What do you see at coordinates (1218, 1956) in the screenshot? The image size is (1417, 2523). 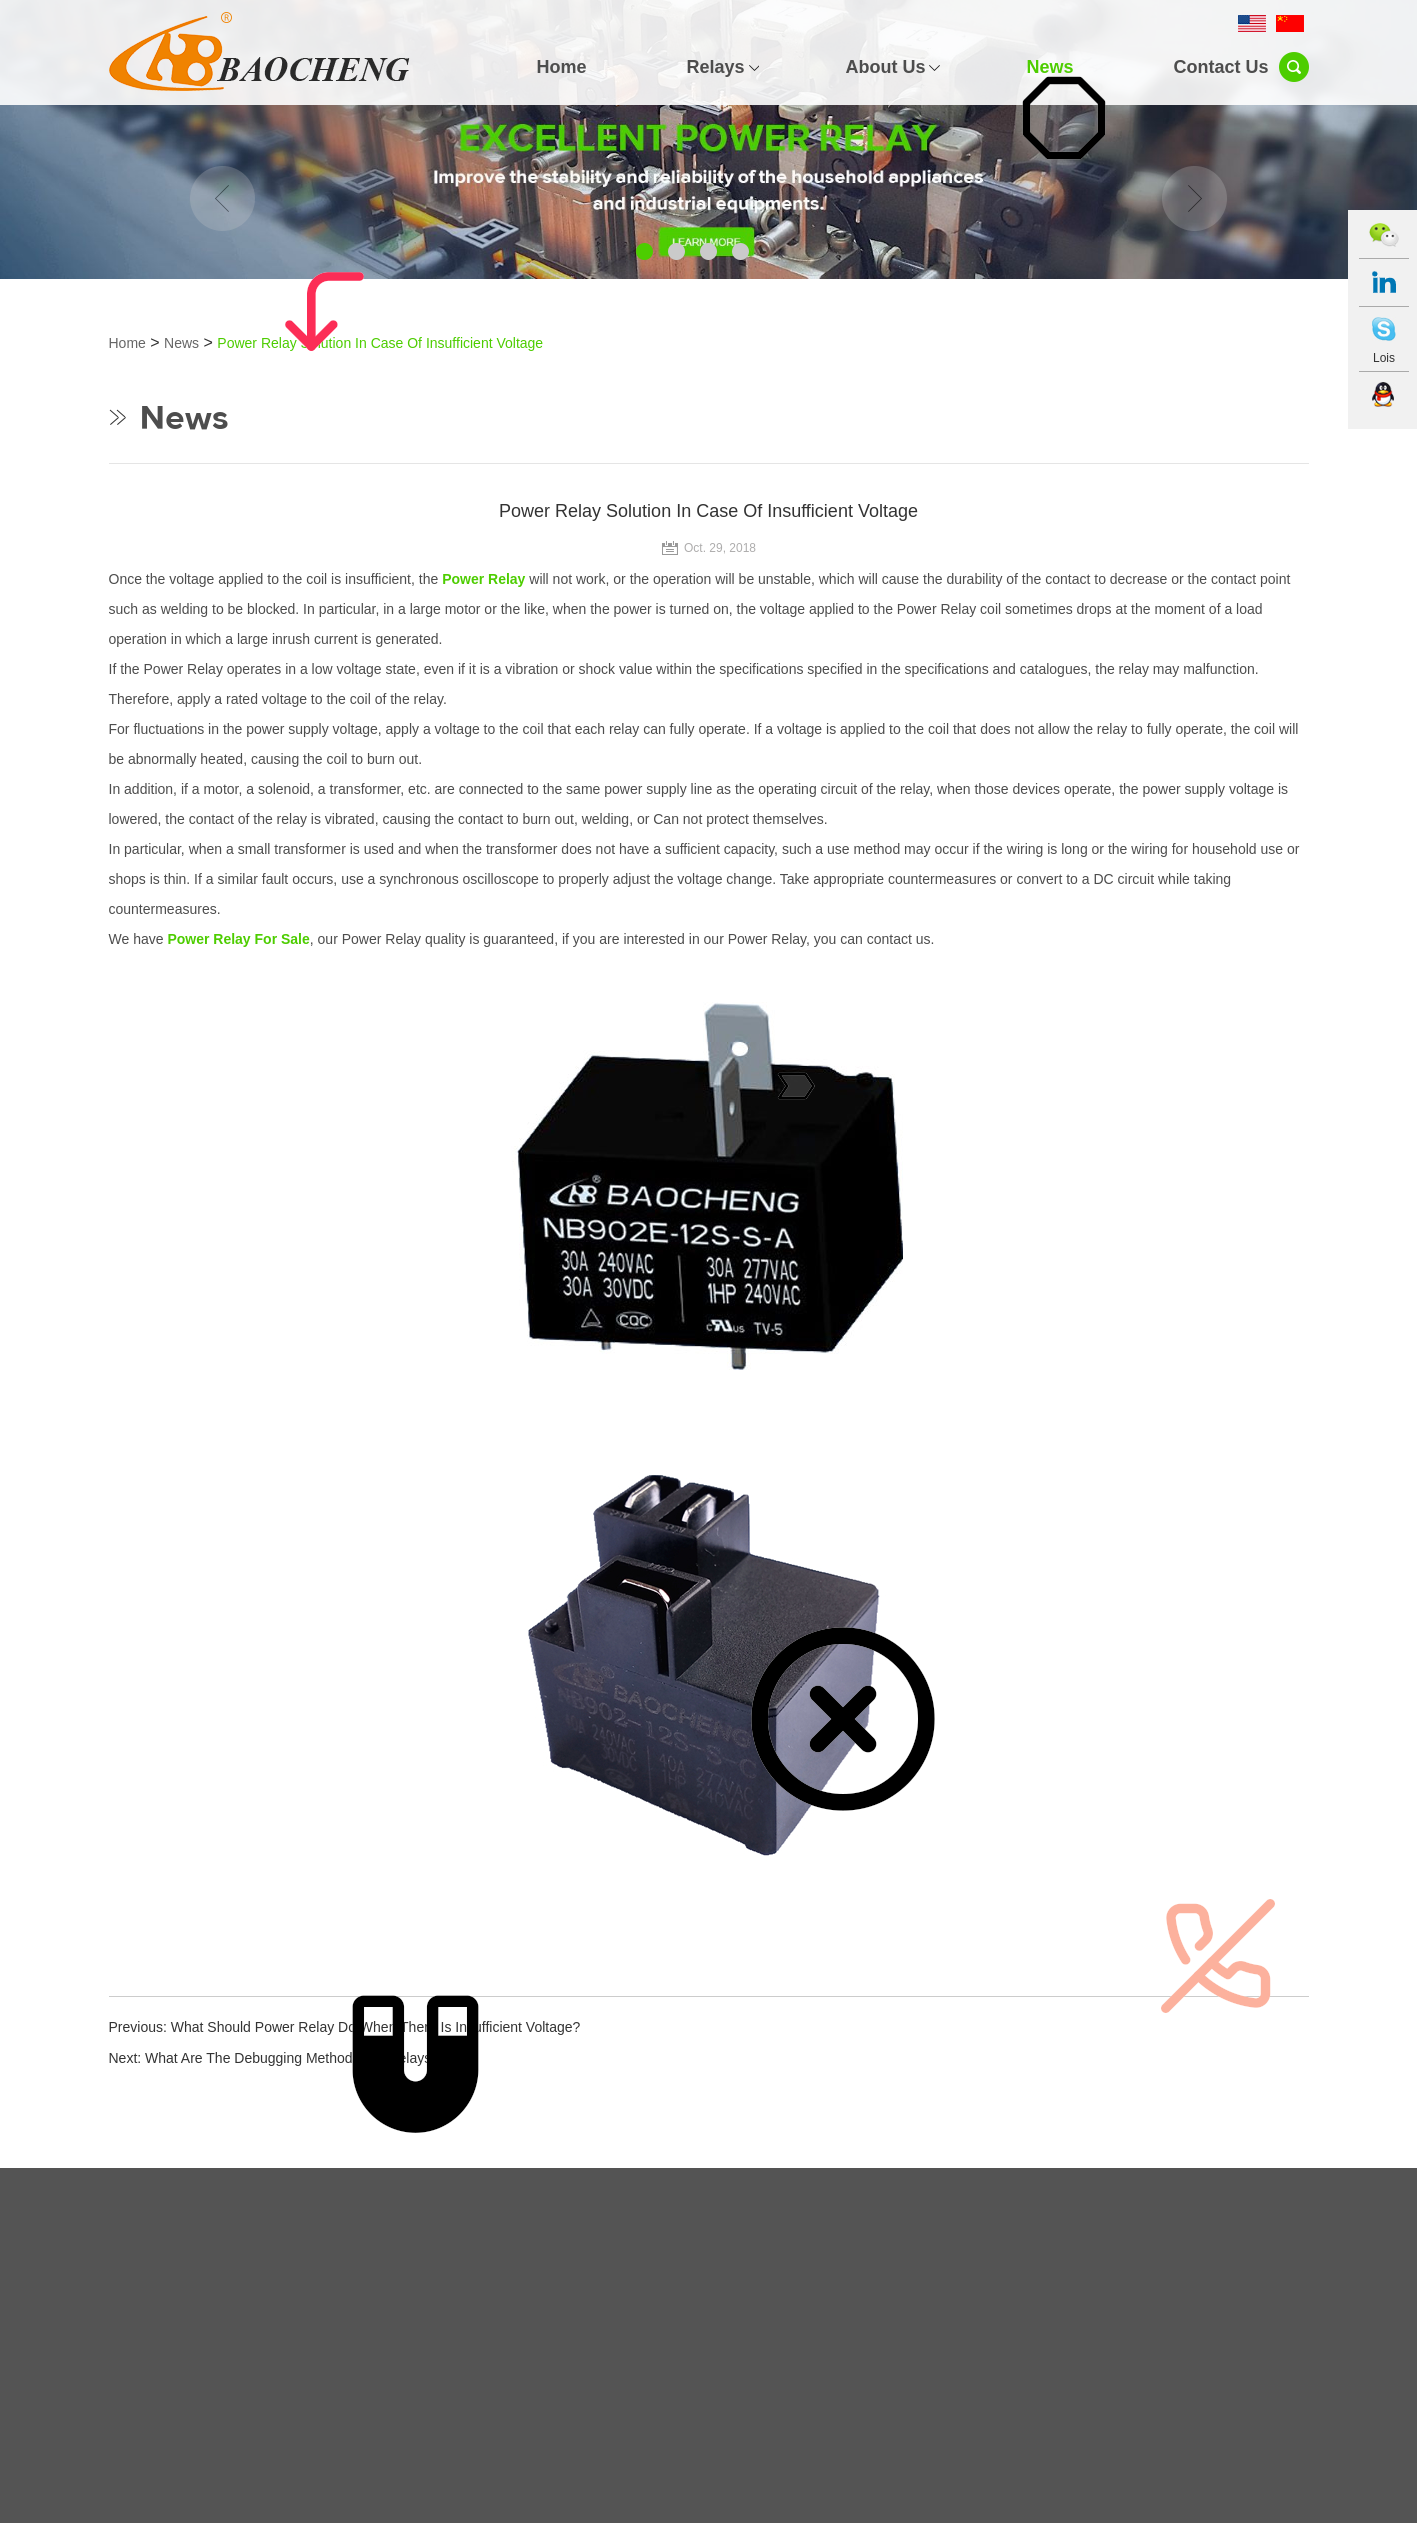 I see `mute or decline an incoming call` at bounding box center [1218, 1956].